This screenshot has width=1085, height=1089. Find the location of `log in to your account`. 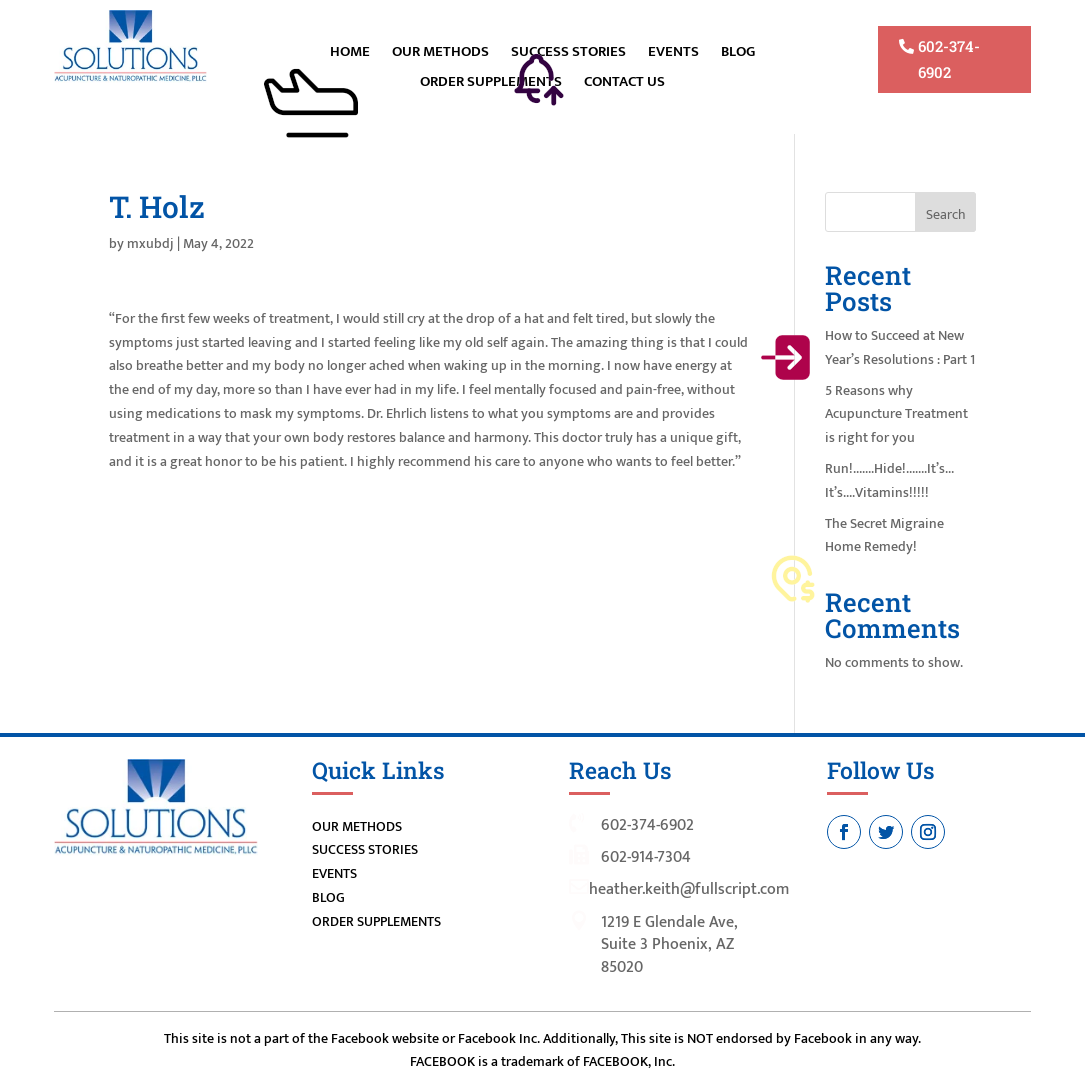

log in to your account is located at coordinates (785, 357).